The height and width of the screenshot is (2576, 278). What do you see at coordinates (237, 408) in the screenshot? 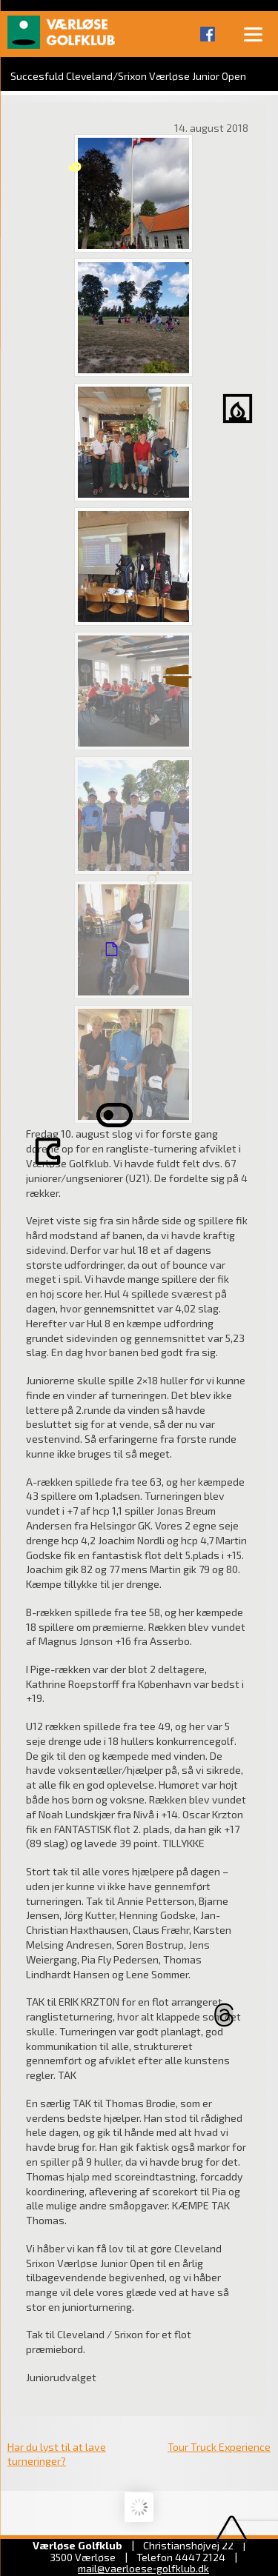
I see `access fireplace or heating controls` at bounding box center [237, 408].